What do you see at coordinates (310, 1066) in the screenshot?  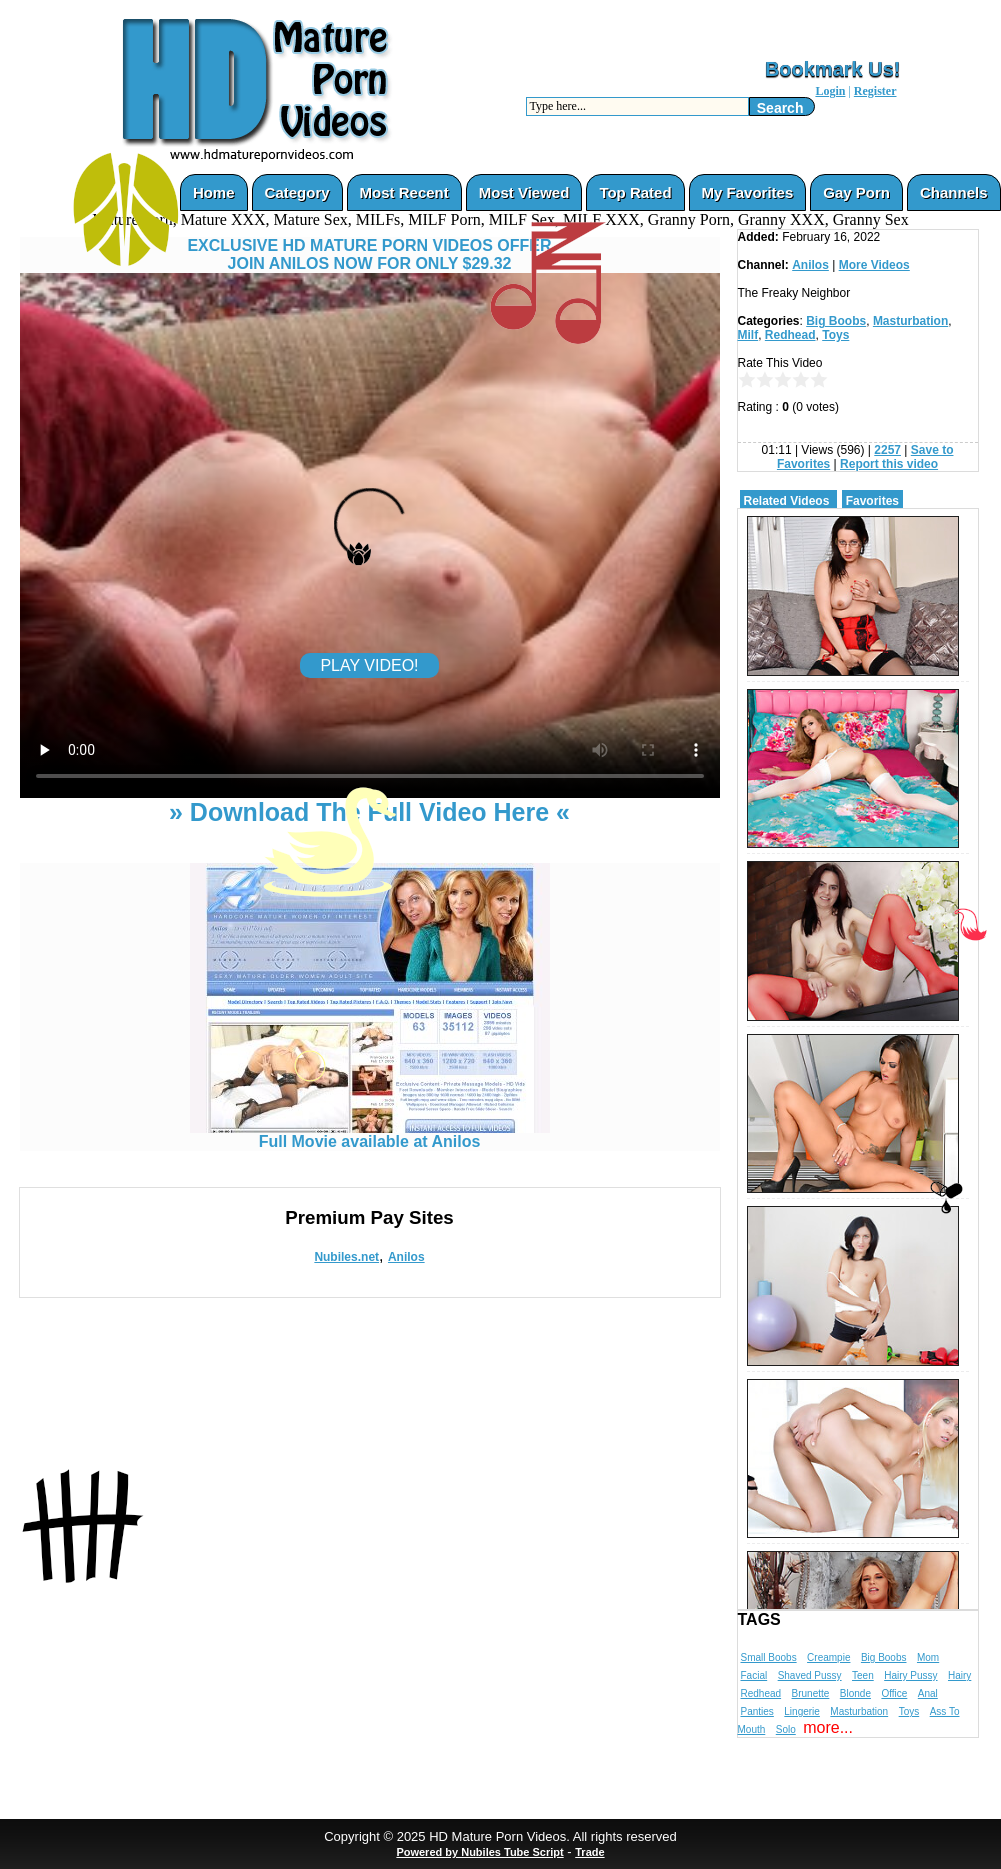 I see `unselected radio button or toggle option` at bounding box center [310, 1066].